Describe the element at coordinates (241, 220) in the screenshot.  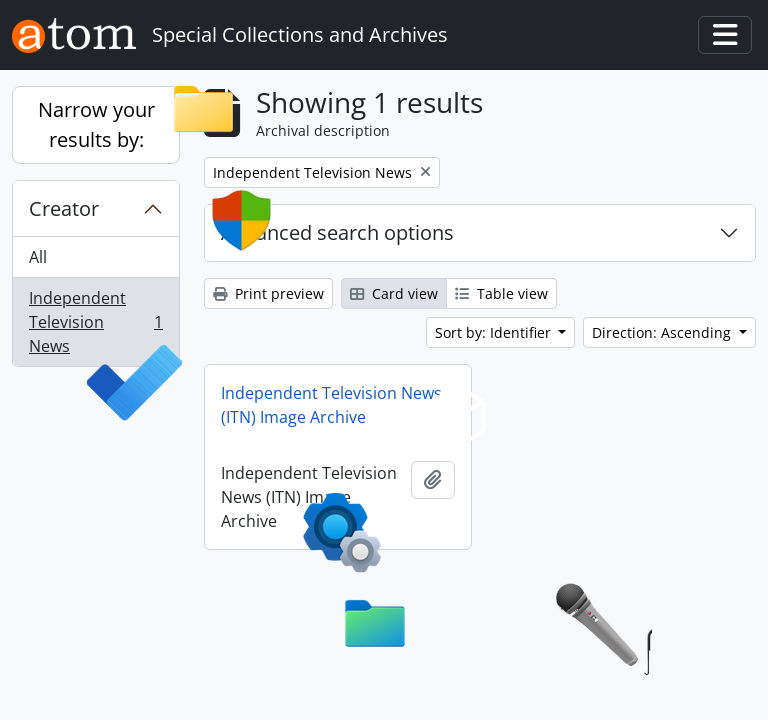
I see `indicates Windows Firewall protection is active` at that location.